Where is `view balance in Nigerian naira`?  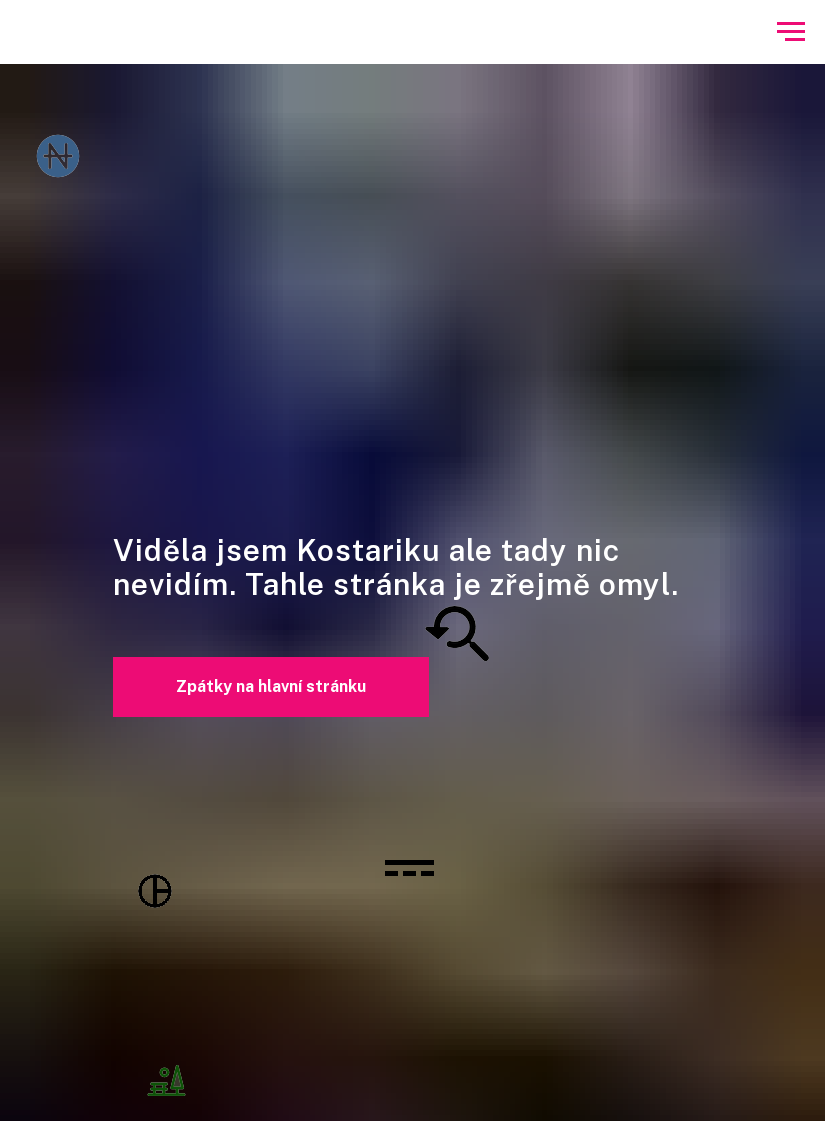
view balance in Nigerian naira is located at coordinates (58, 156).